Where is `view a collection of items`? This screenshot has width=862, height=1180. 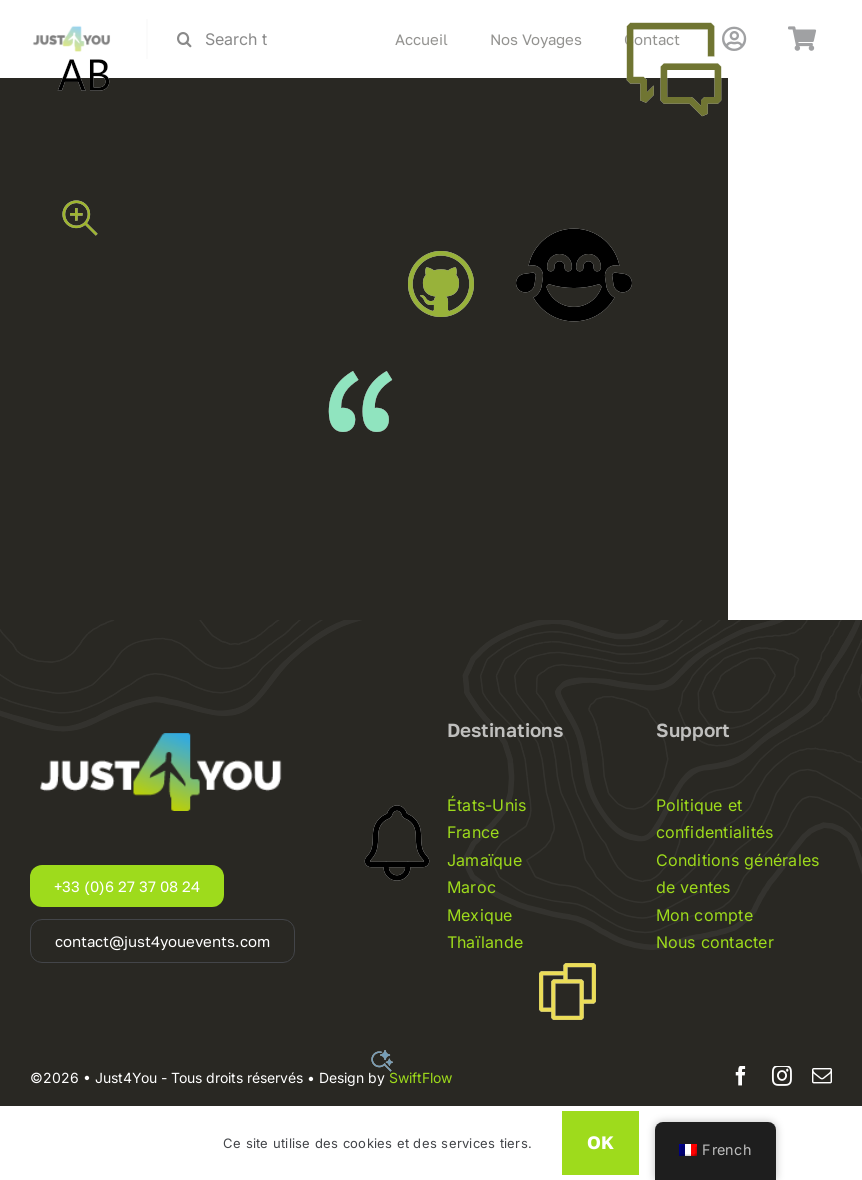 view a collection of items is located at coordinates (567, 991).